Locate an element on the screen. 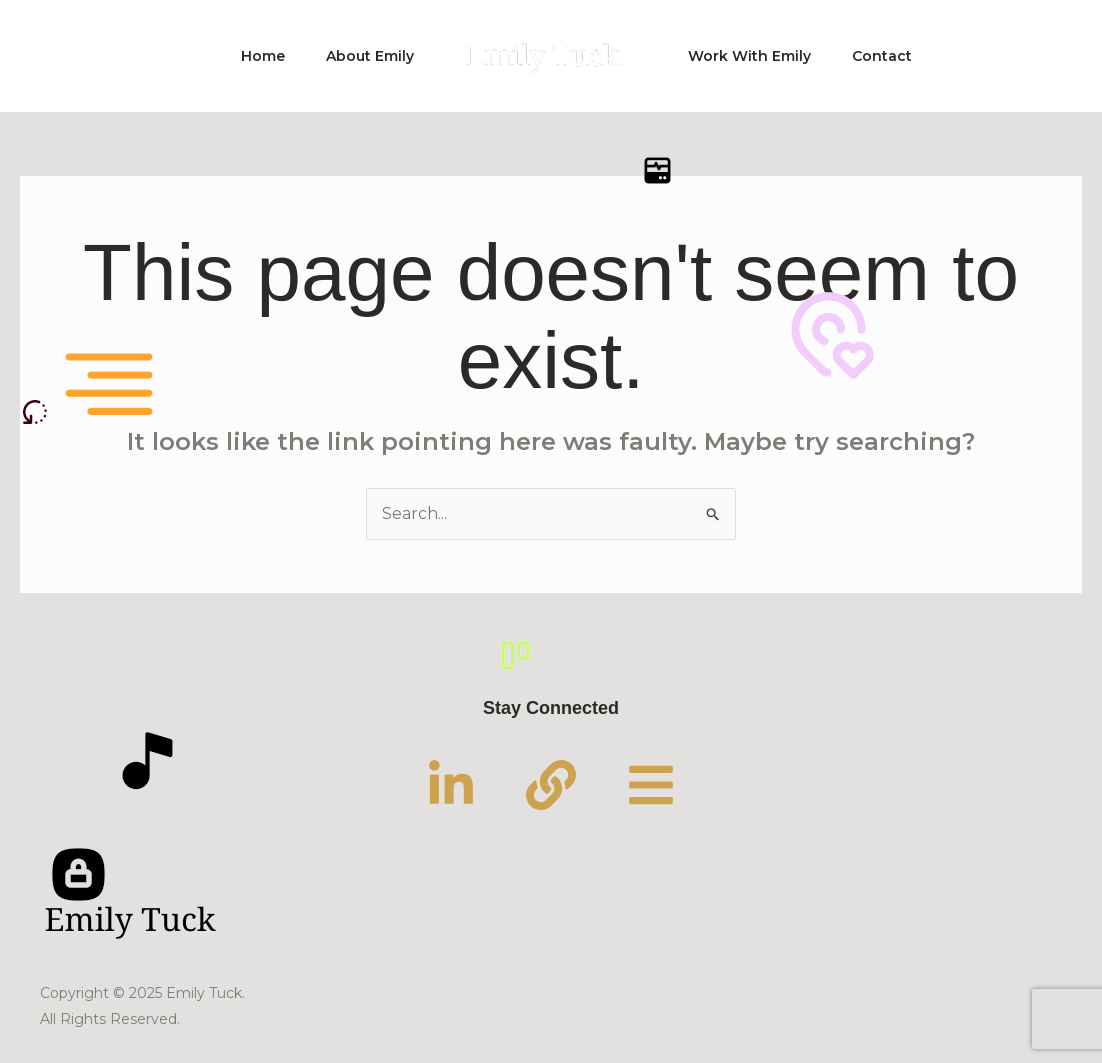 The image size is (1102, 1063). open music player or audio library is located at coordinates (147, 759).